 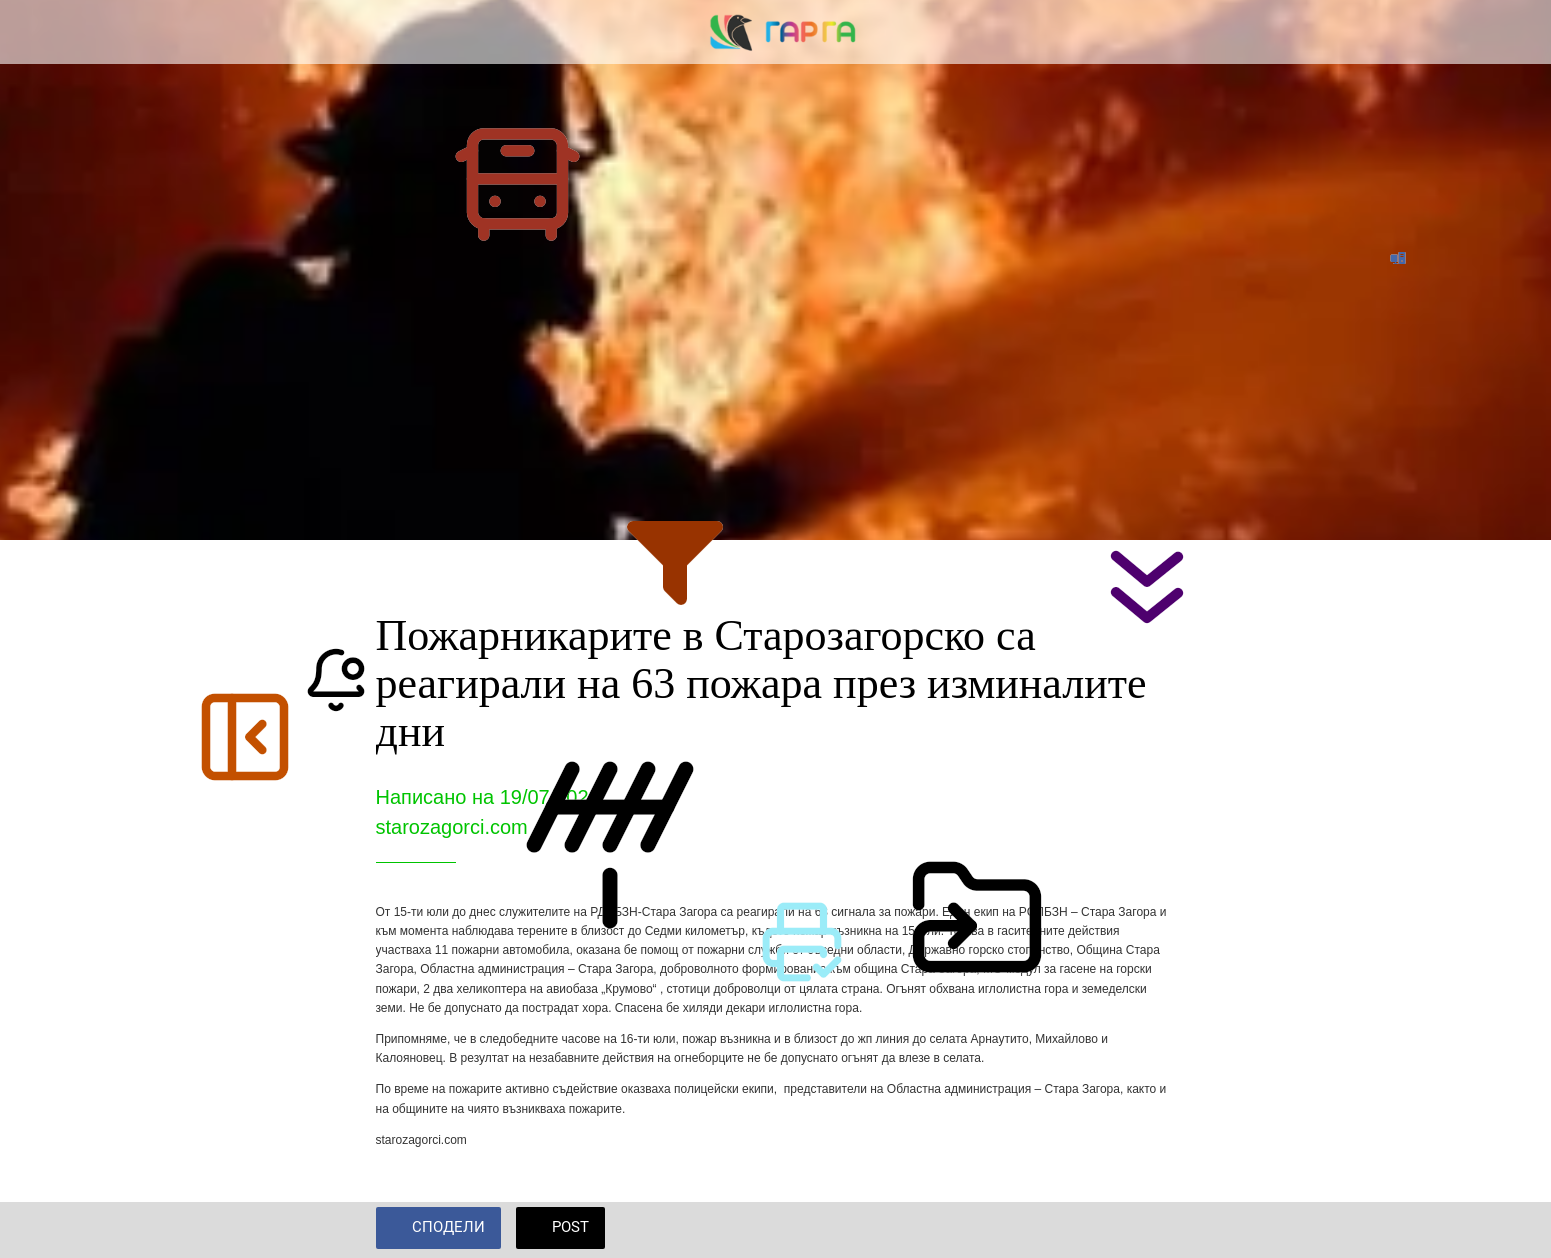 What do you see at coordinates (336, 680) in the screenshot?
I see `indicates new notifications` at bounding box center [336, 680].